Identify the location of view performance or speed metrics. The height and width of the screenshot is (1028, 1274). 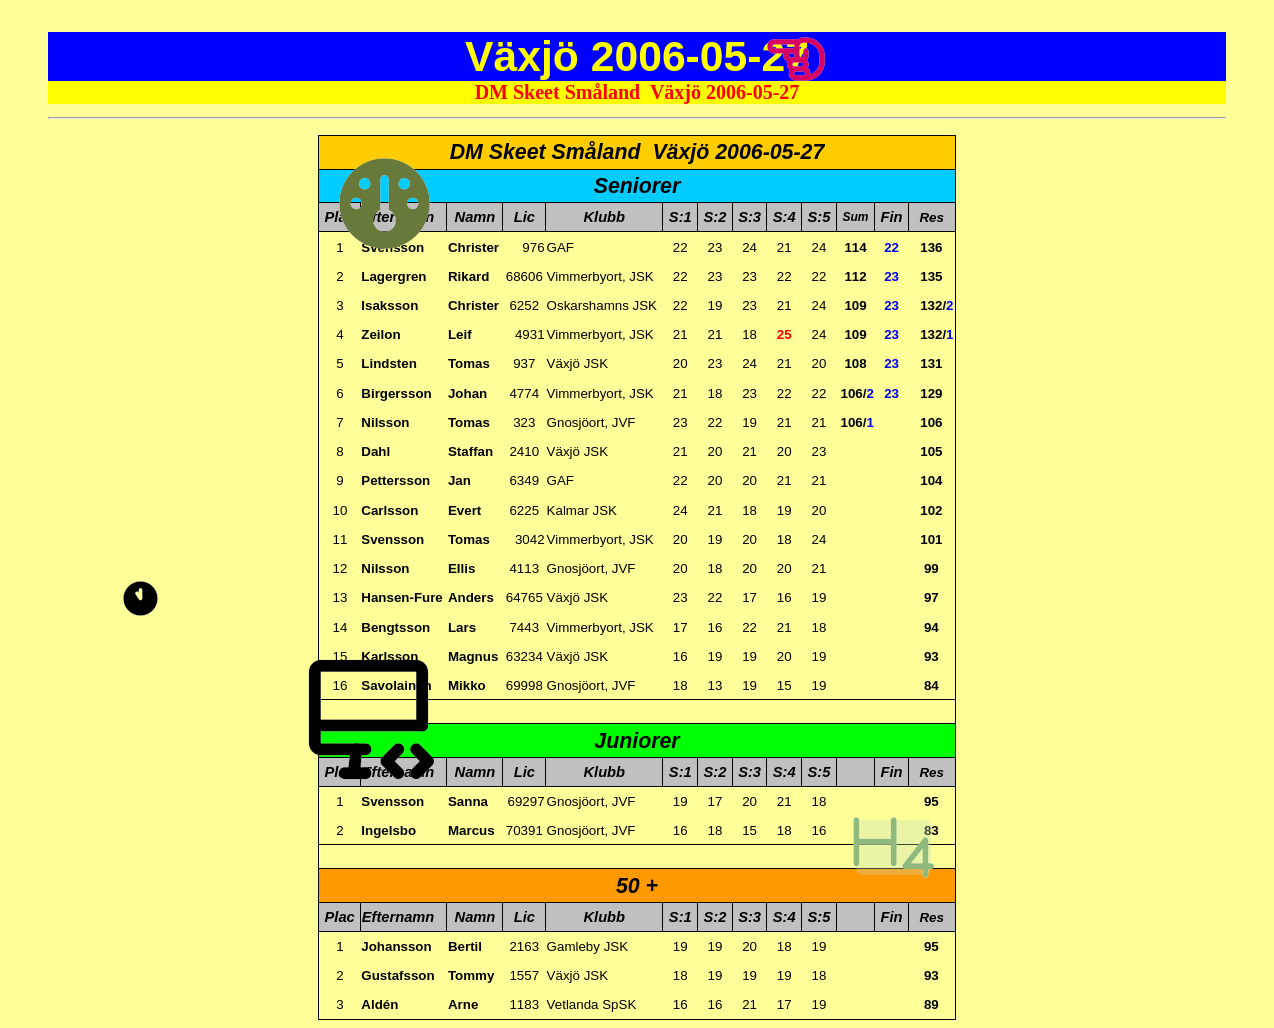
(384, 203).